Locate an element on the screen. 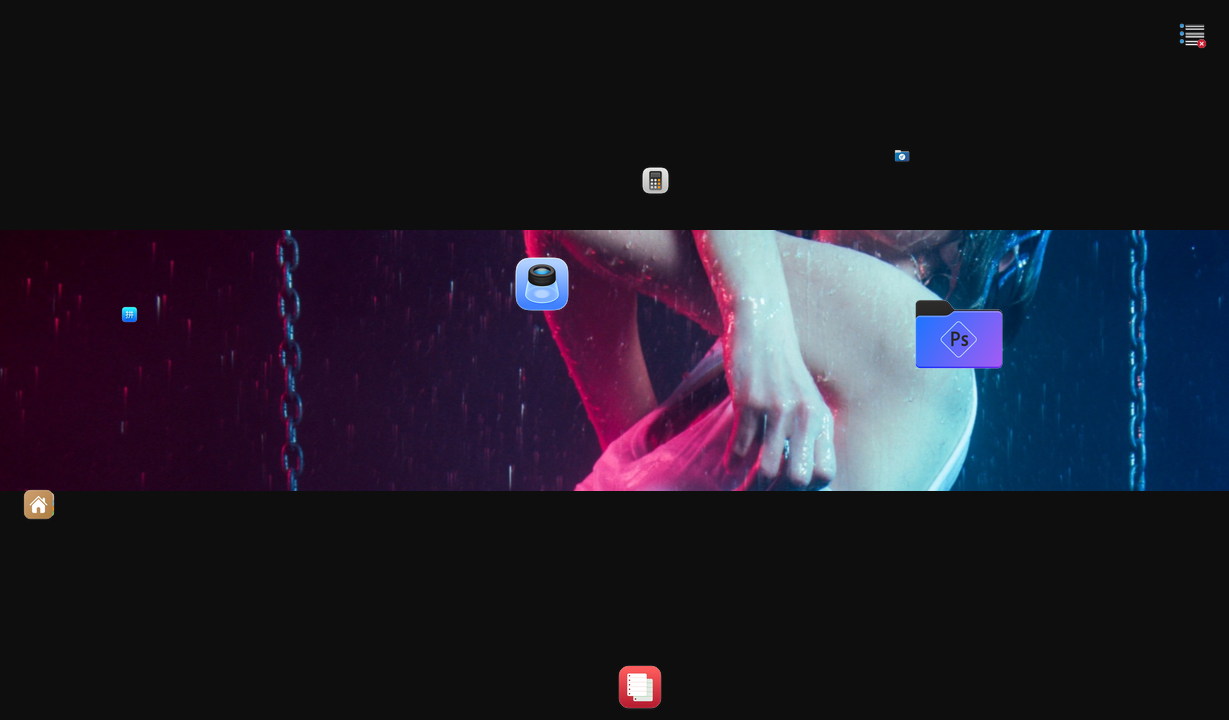  open folder containing adobe photoshop express files is located at coordinates (958, 336).